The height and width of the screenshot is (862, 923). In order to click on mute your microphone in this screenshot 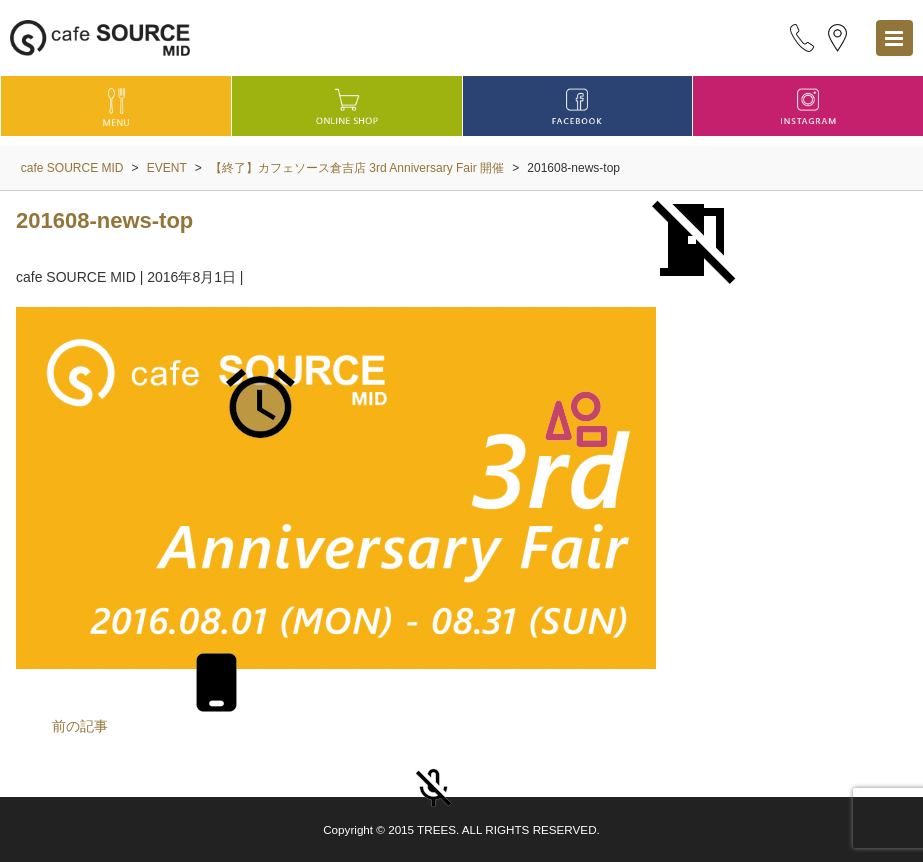, I will do `click(433, 788)`.